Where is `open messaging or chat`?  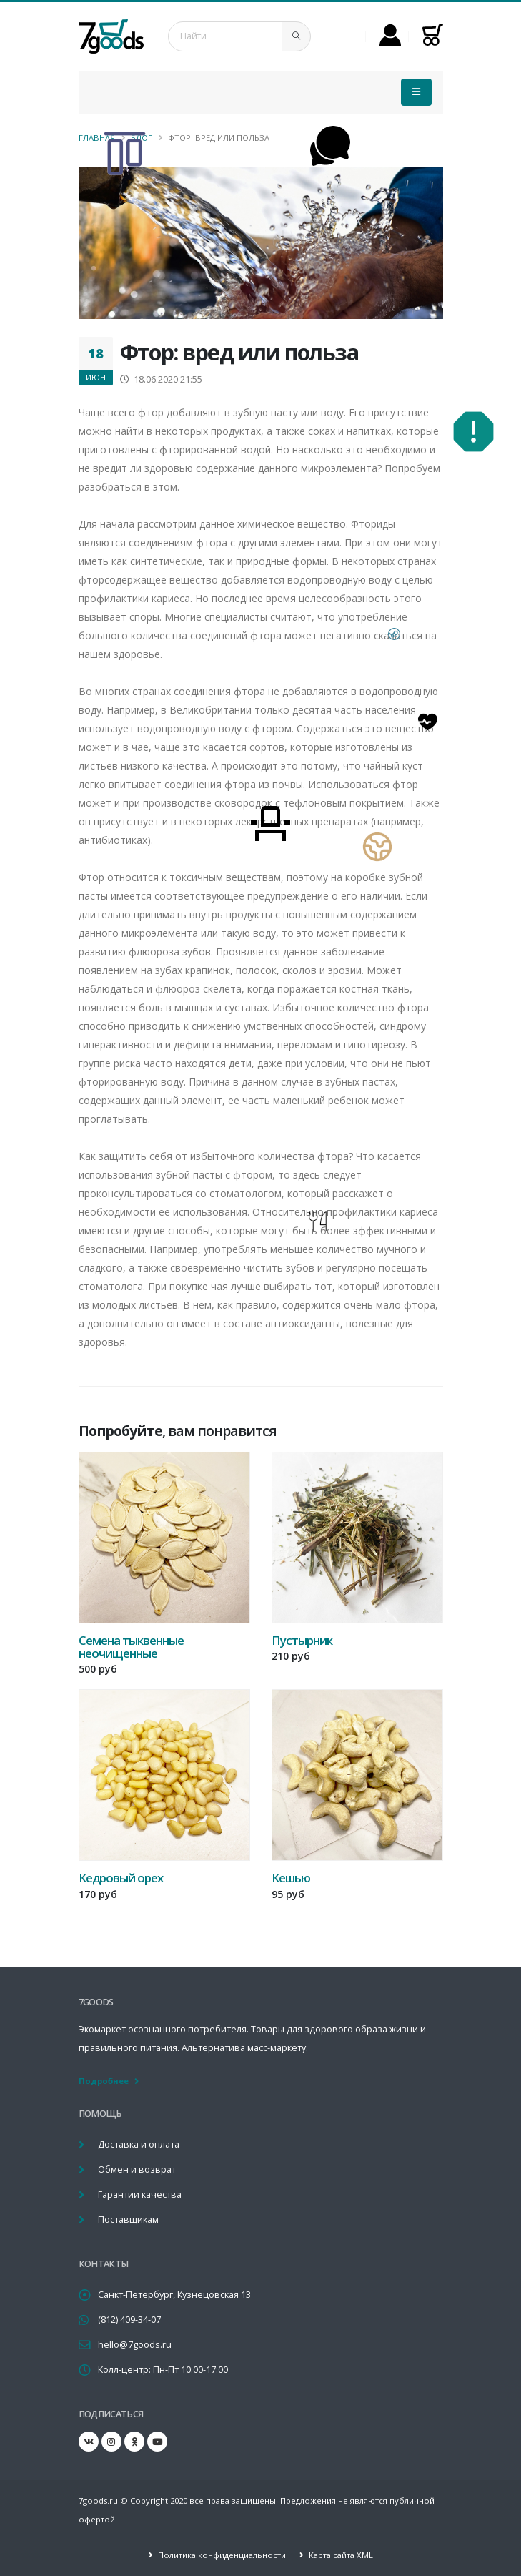 open messaging or chat is located at coordinates (330, 146).